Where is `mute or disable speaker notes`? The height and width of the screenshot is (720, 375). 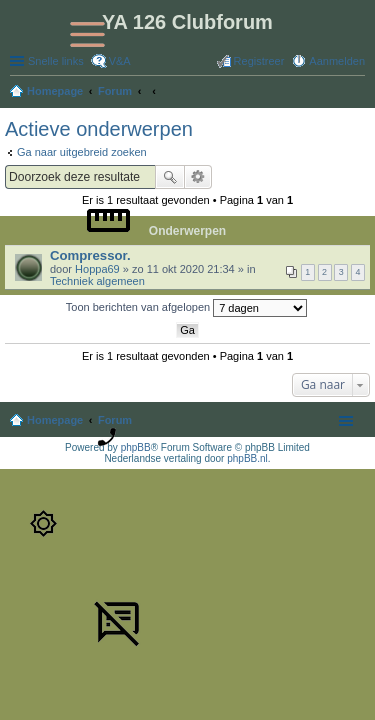
mute or disable speaker notes is located at coordinates (118, 622).